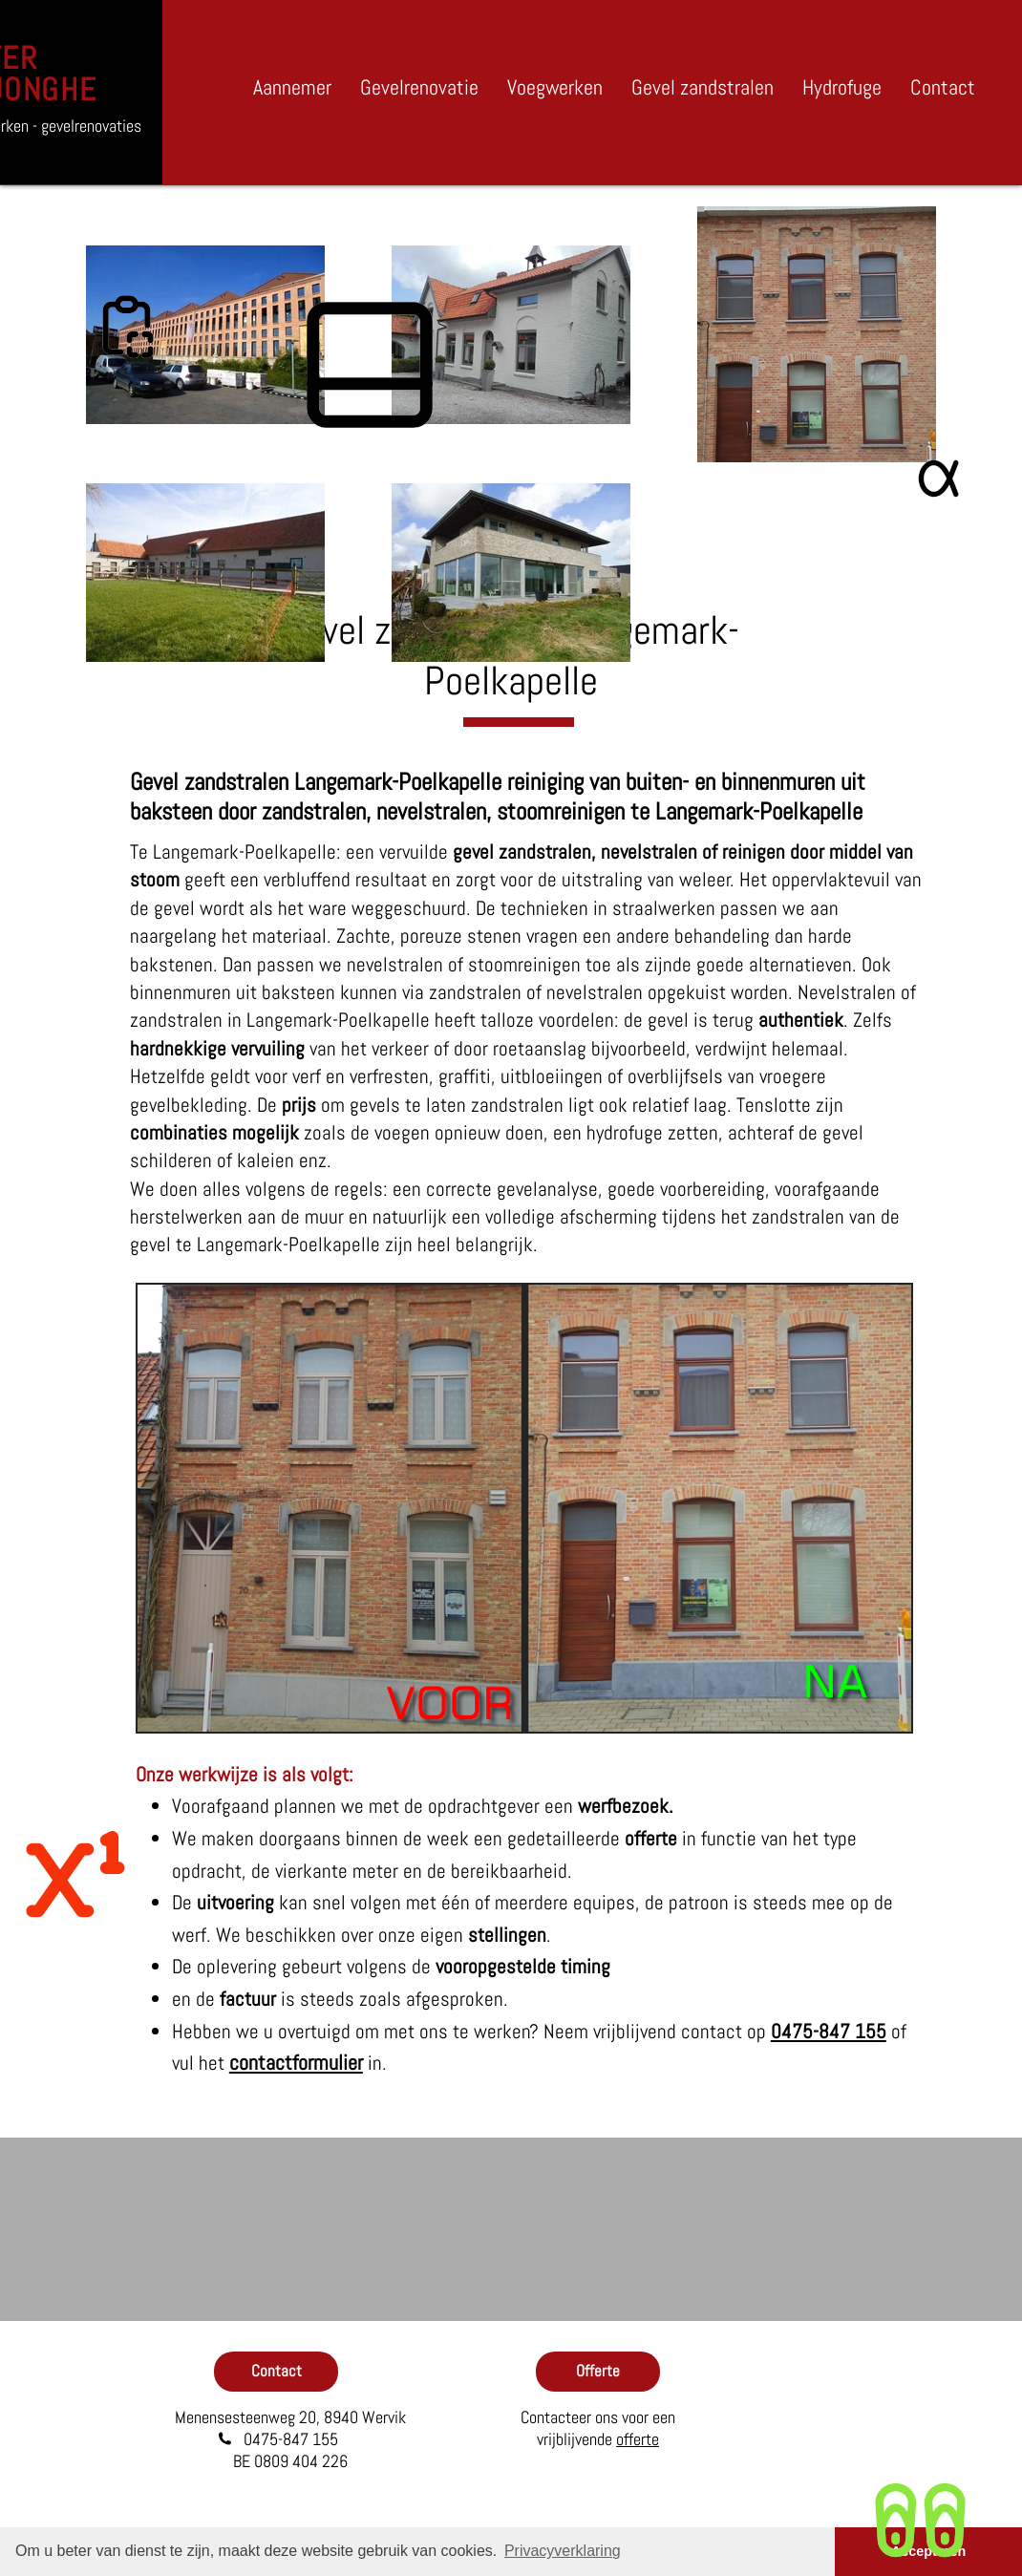 The image size is (1022, 2576). I want to click on copy to clipboard, so click(126, 325).